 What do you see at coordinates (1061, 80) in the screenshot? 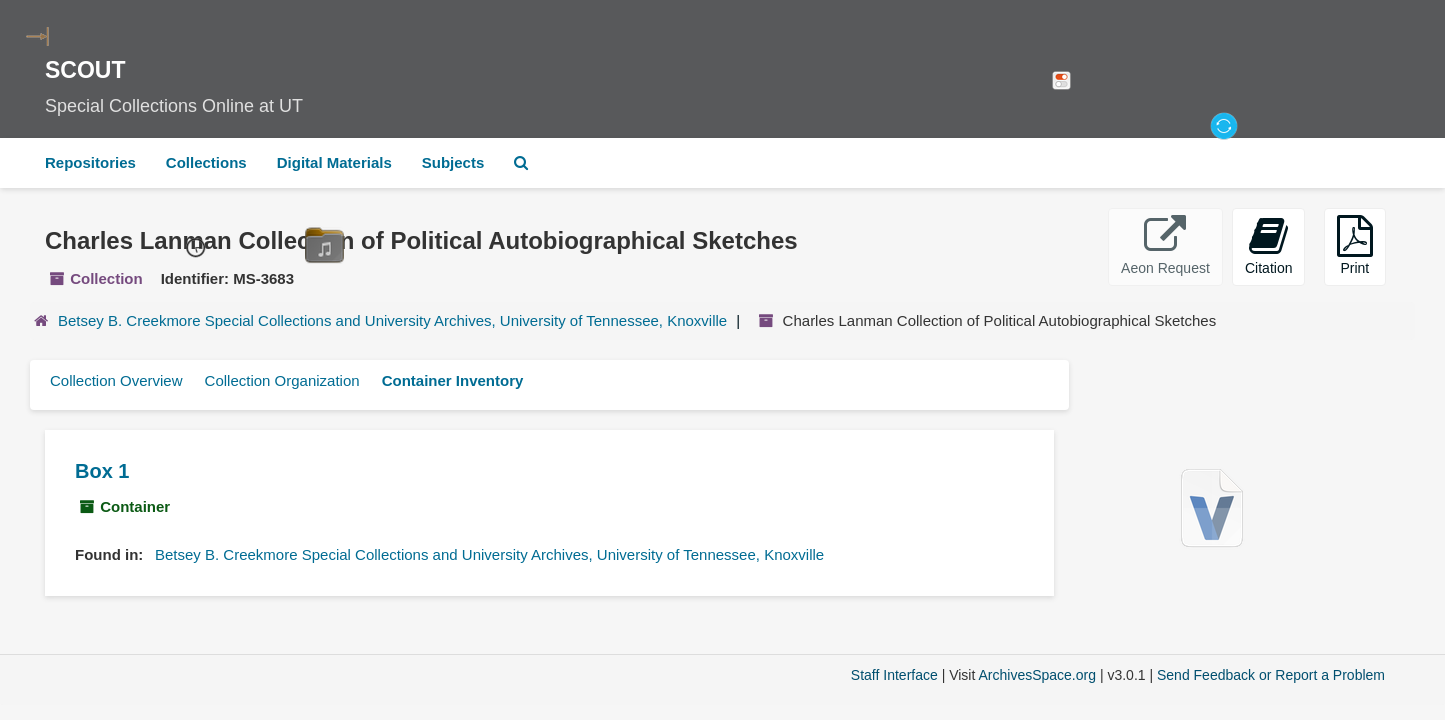
I see `open desktop preferences or settings` at bounding box center [1061, 80].